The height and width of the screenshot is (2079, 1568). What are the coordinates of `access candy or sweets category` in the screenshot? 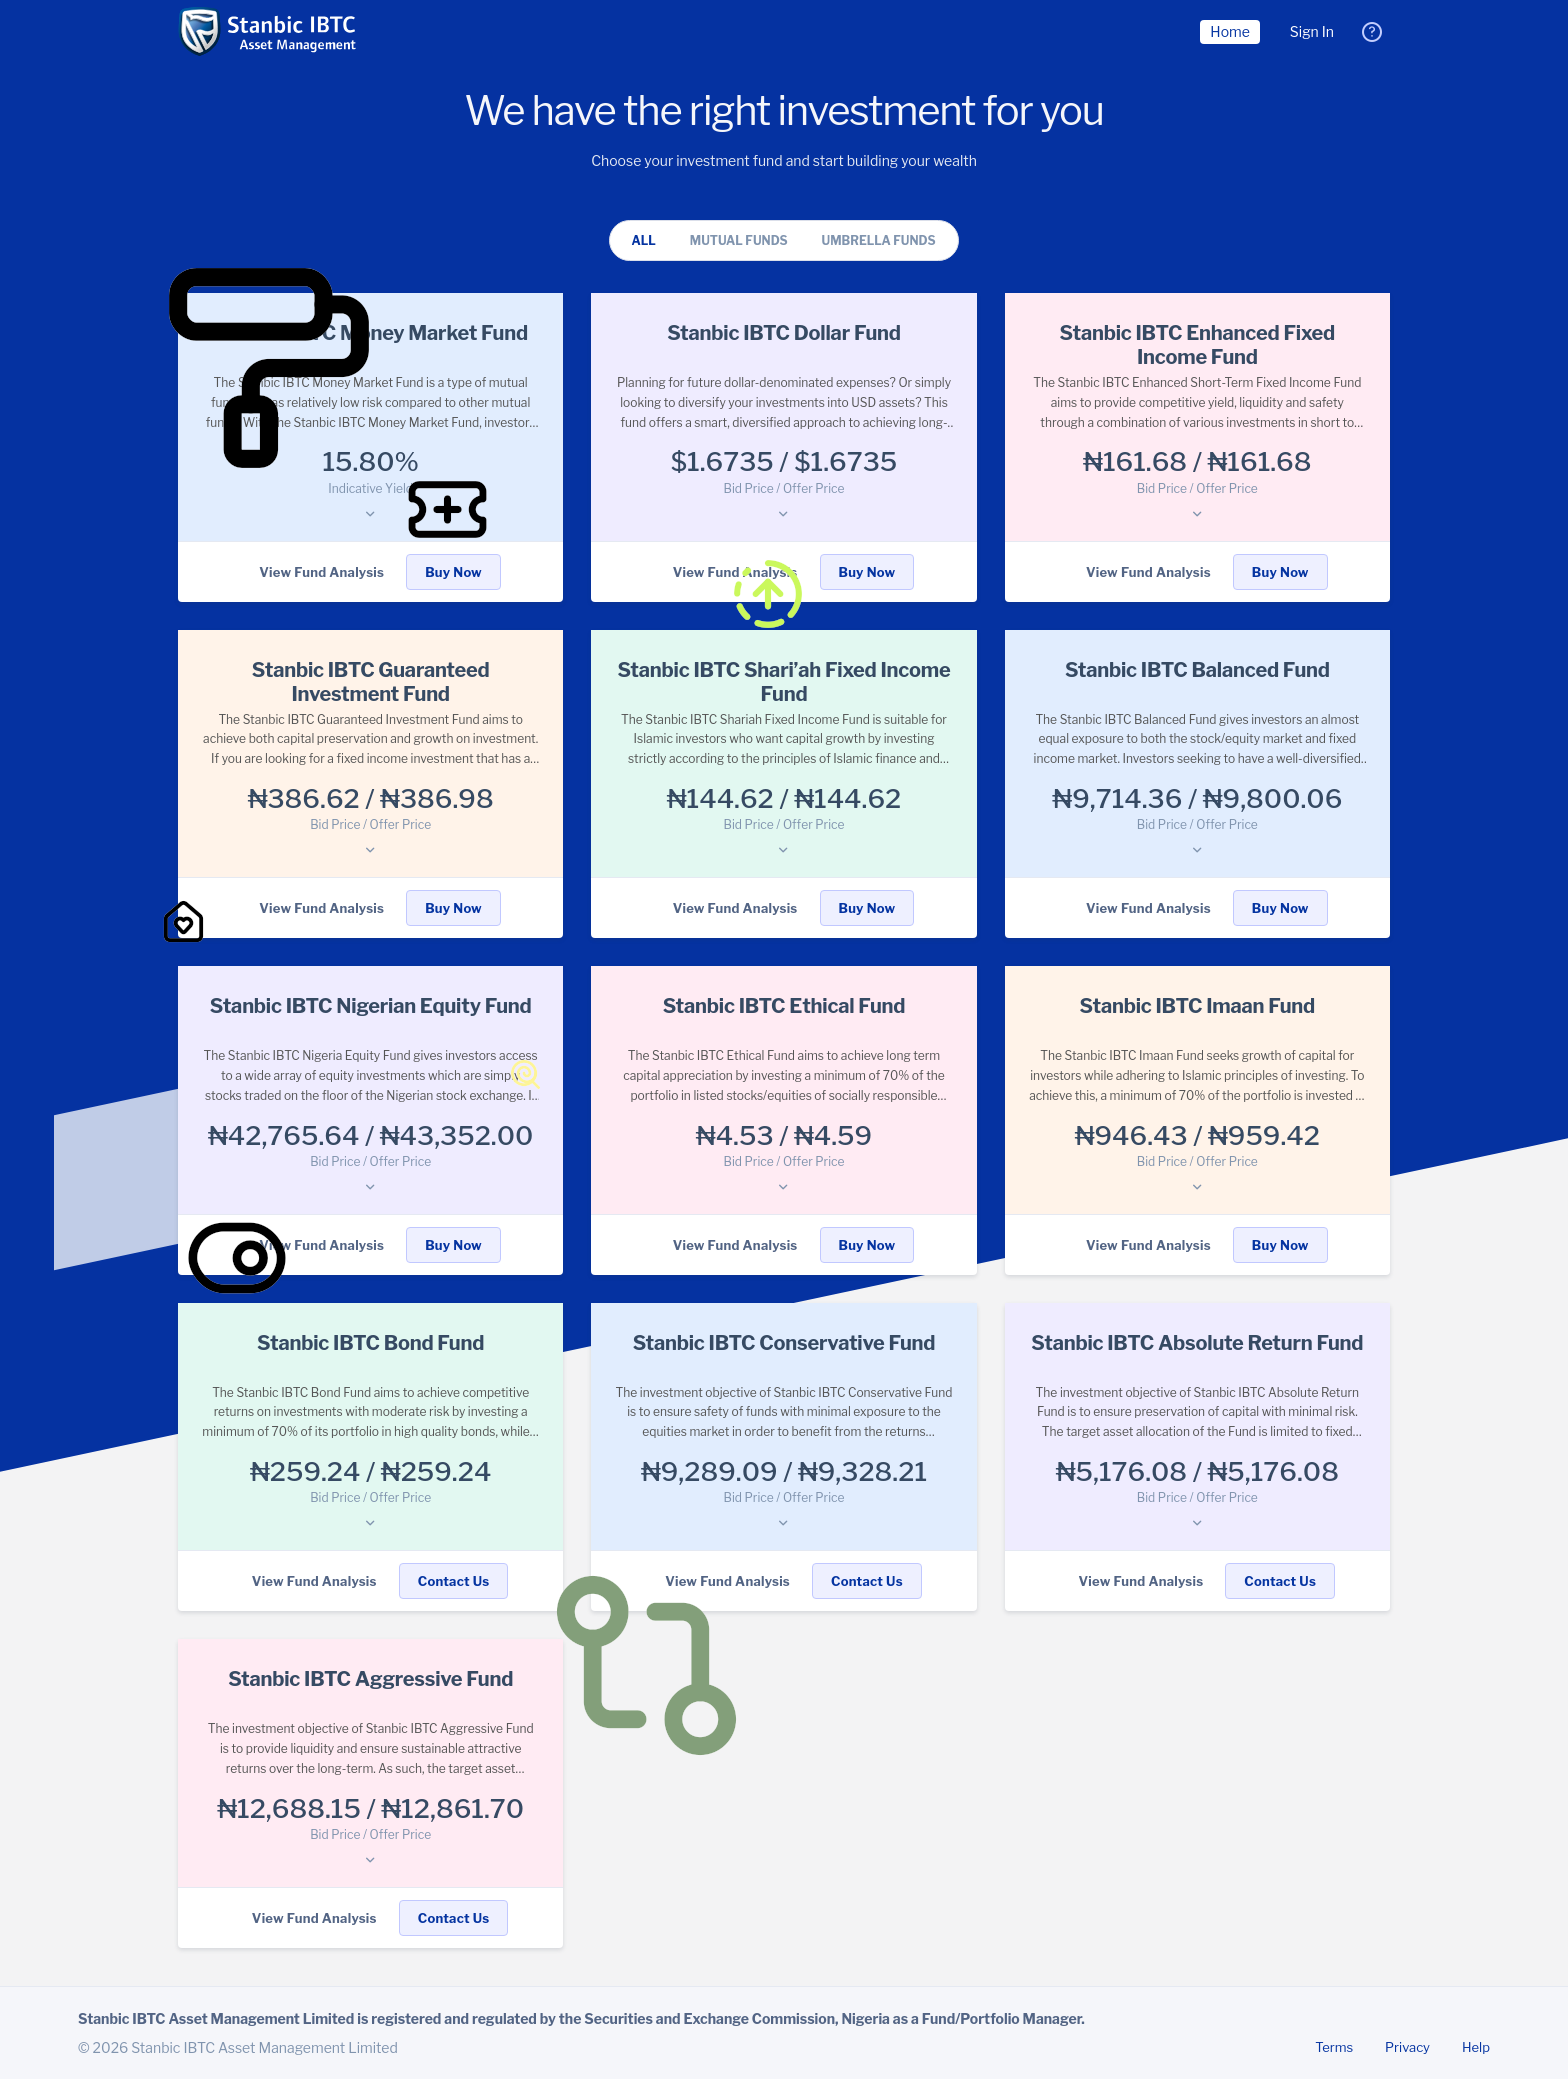 It's located at (525, 1074).